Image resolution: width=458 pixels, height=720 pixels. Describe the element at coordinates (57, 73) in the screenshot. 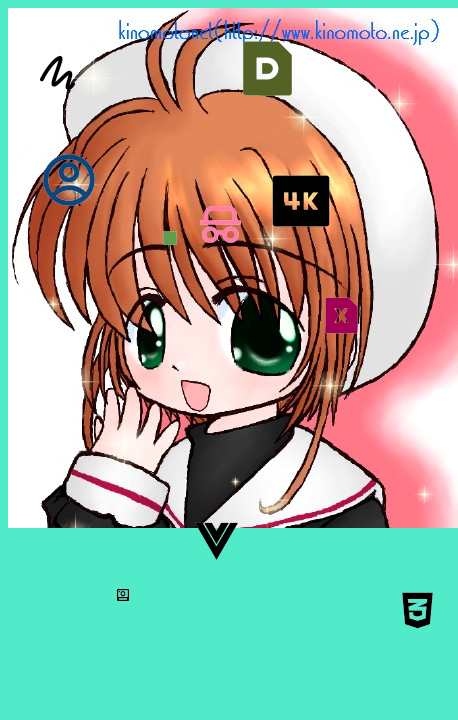

I see `open sketching or drawing tool` at that location.